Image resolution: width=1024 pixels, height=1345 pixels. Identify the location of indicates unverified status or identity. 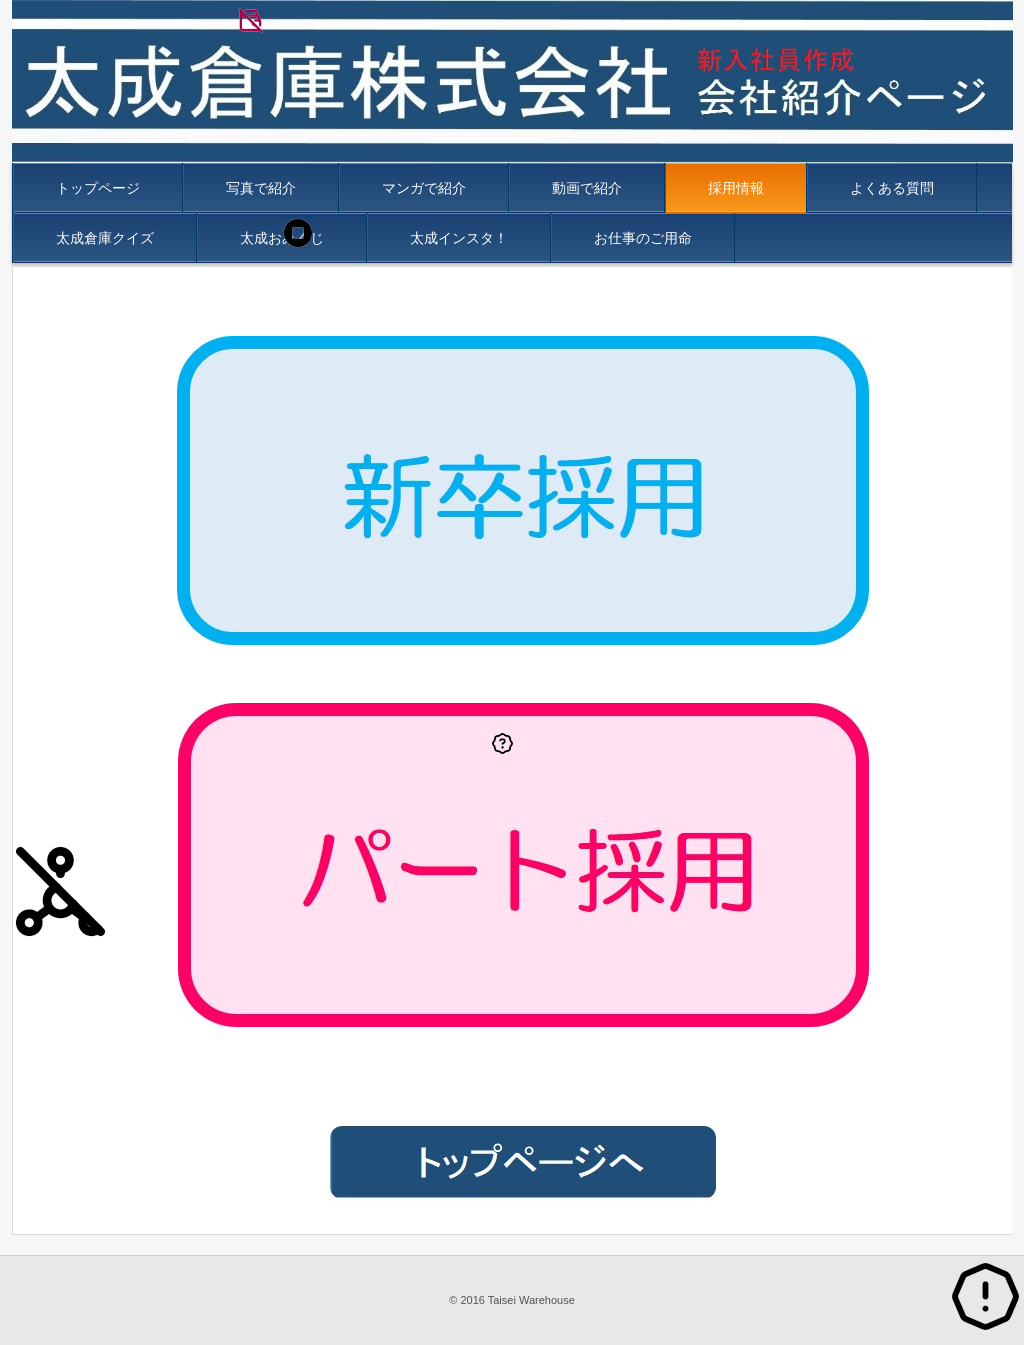
(502, 743).